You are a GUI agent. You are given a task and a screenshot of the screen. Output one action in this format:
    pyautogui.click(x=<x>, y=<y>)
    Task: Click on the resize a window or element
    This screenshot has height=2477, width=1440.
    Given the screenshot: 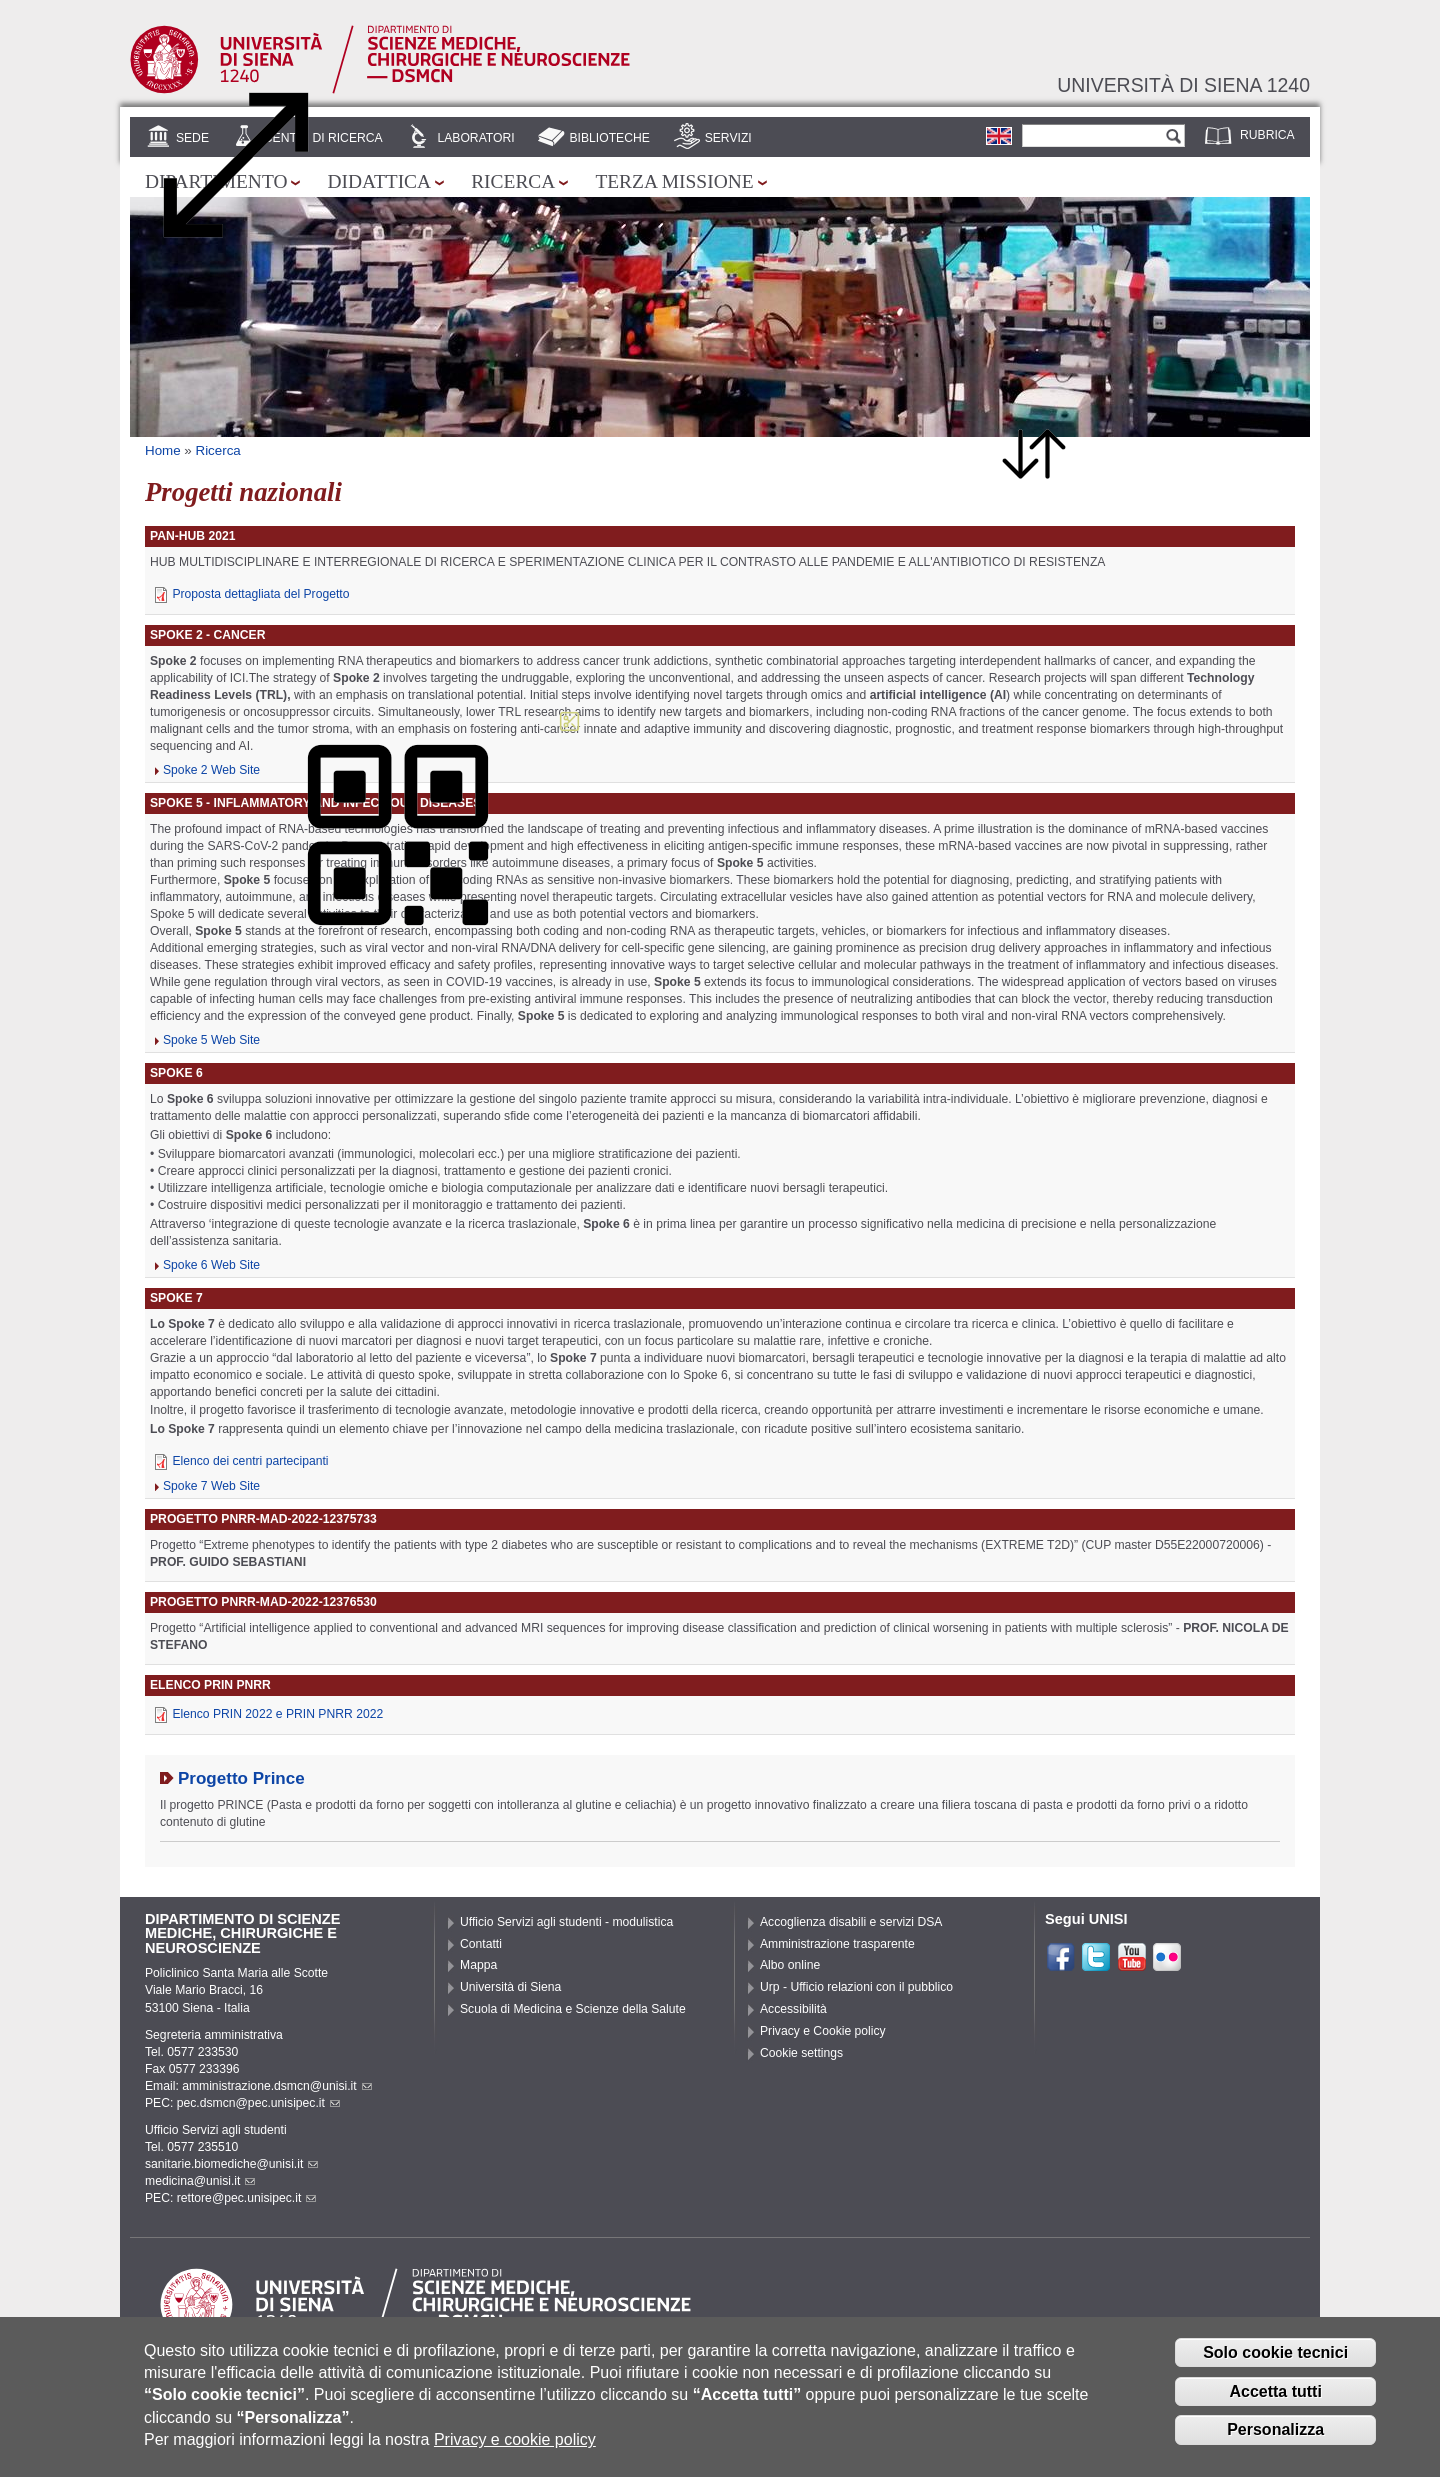 What is the action you would take?
    pyautogui.click(x=236, y=165)
    